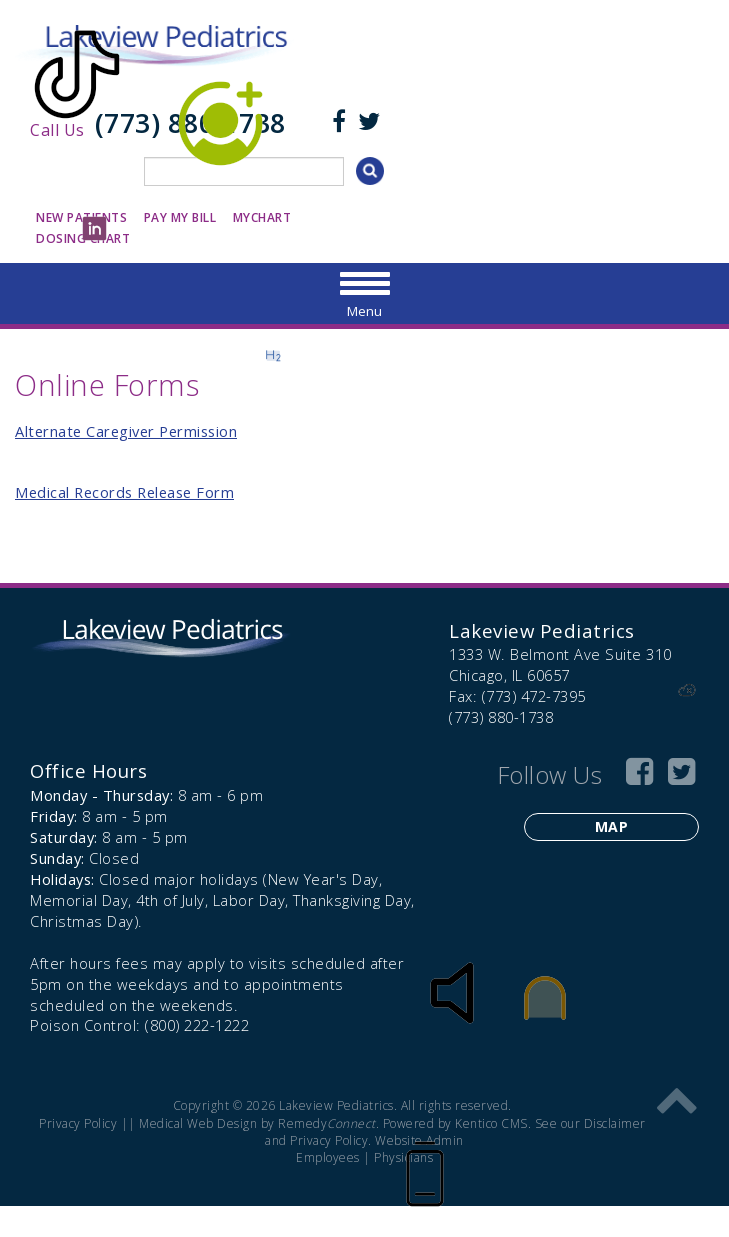  Describe the element at coordinates (272, 355) in the screenshot. I see `format text as heading level 2` at that location.